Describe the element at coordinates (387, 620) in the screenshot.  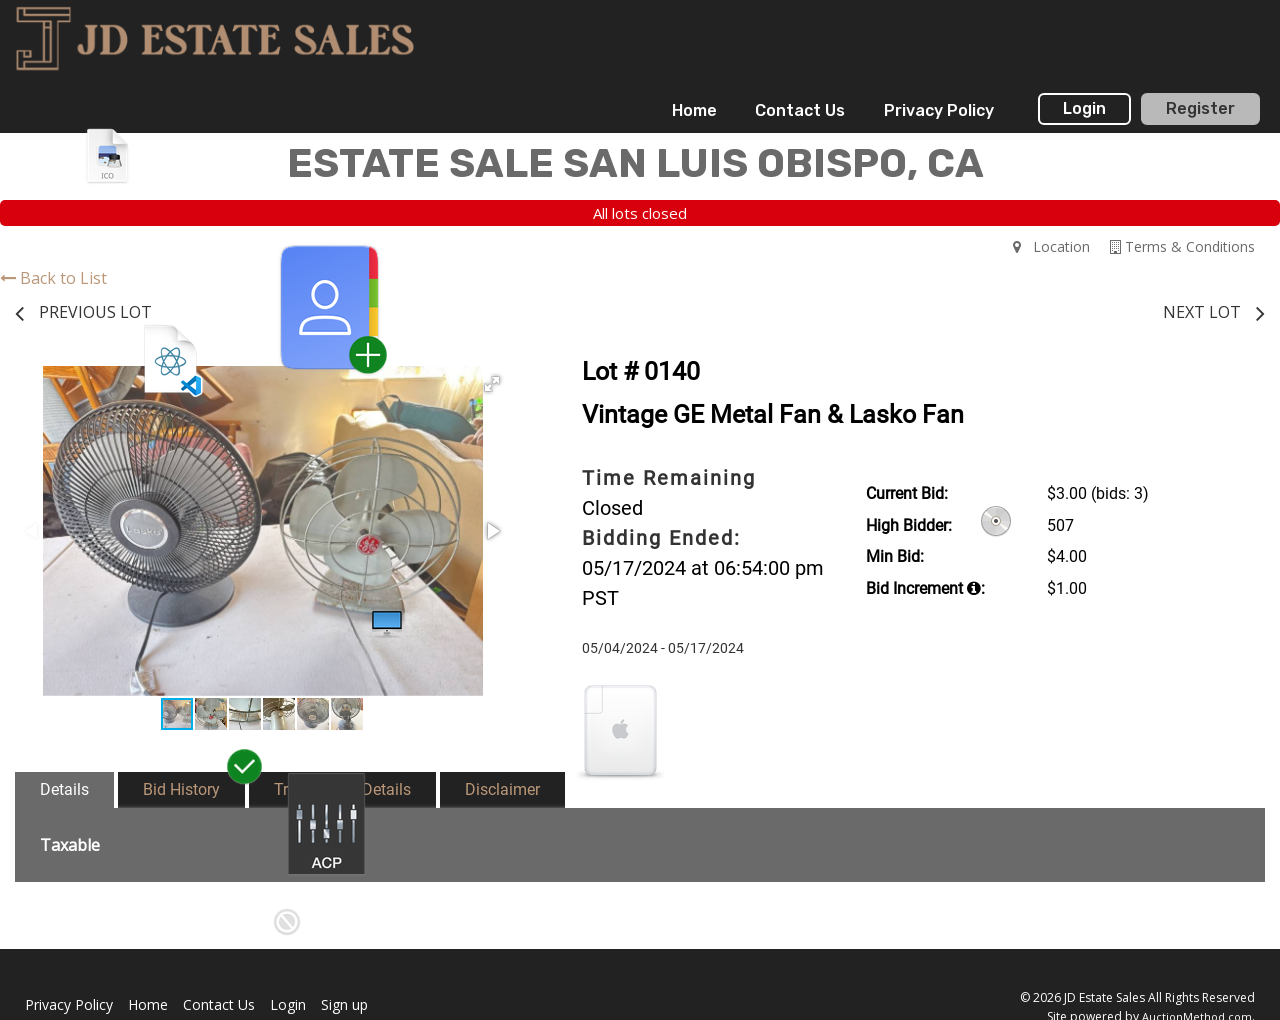
I see `represents this mac in system preferences or network settings` at that location.